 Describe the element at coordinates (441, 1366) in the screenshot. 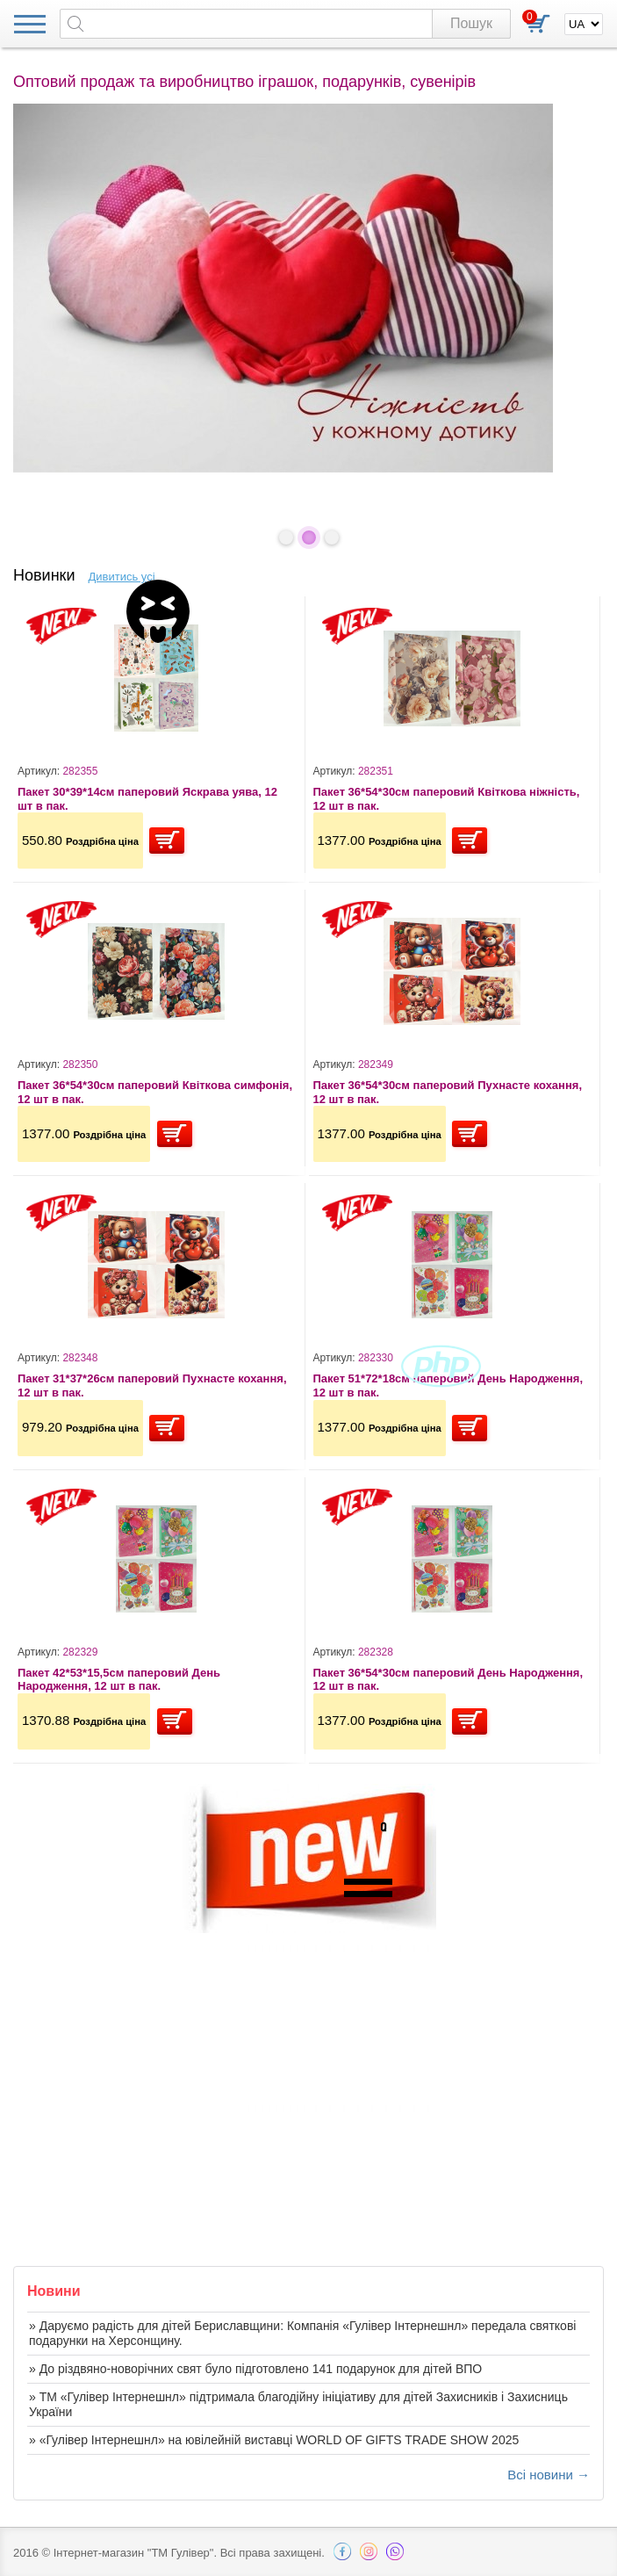

I see `php programming language logo` at that location.